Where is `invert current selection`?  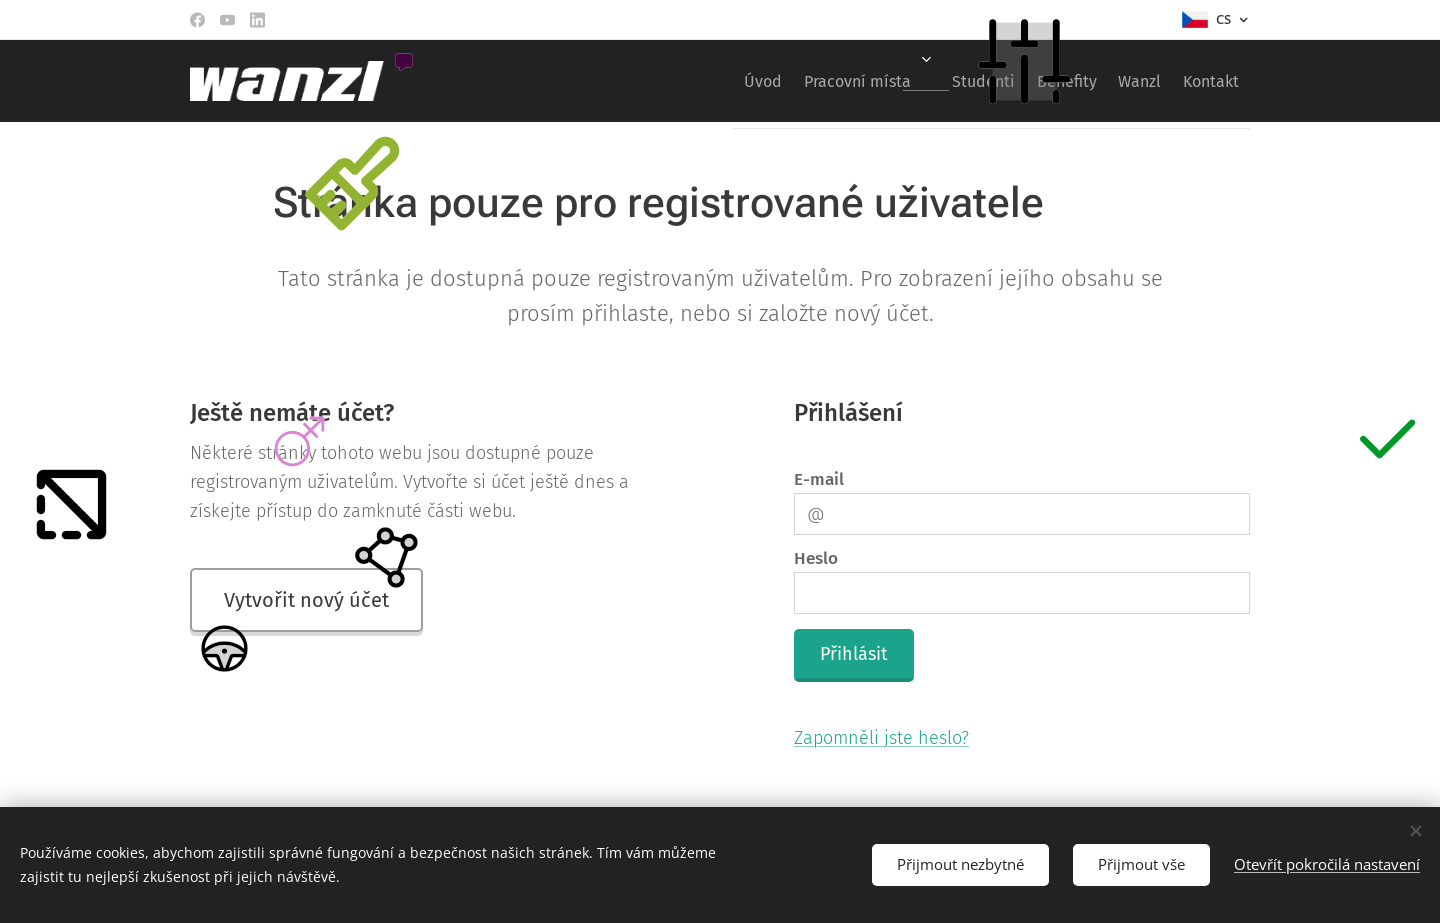 invert current selection is located at coordinates (71, 504).